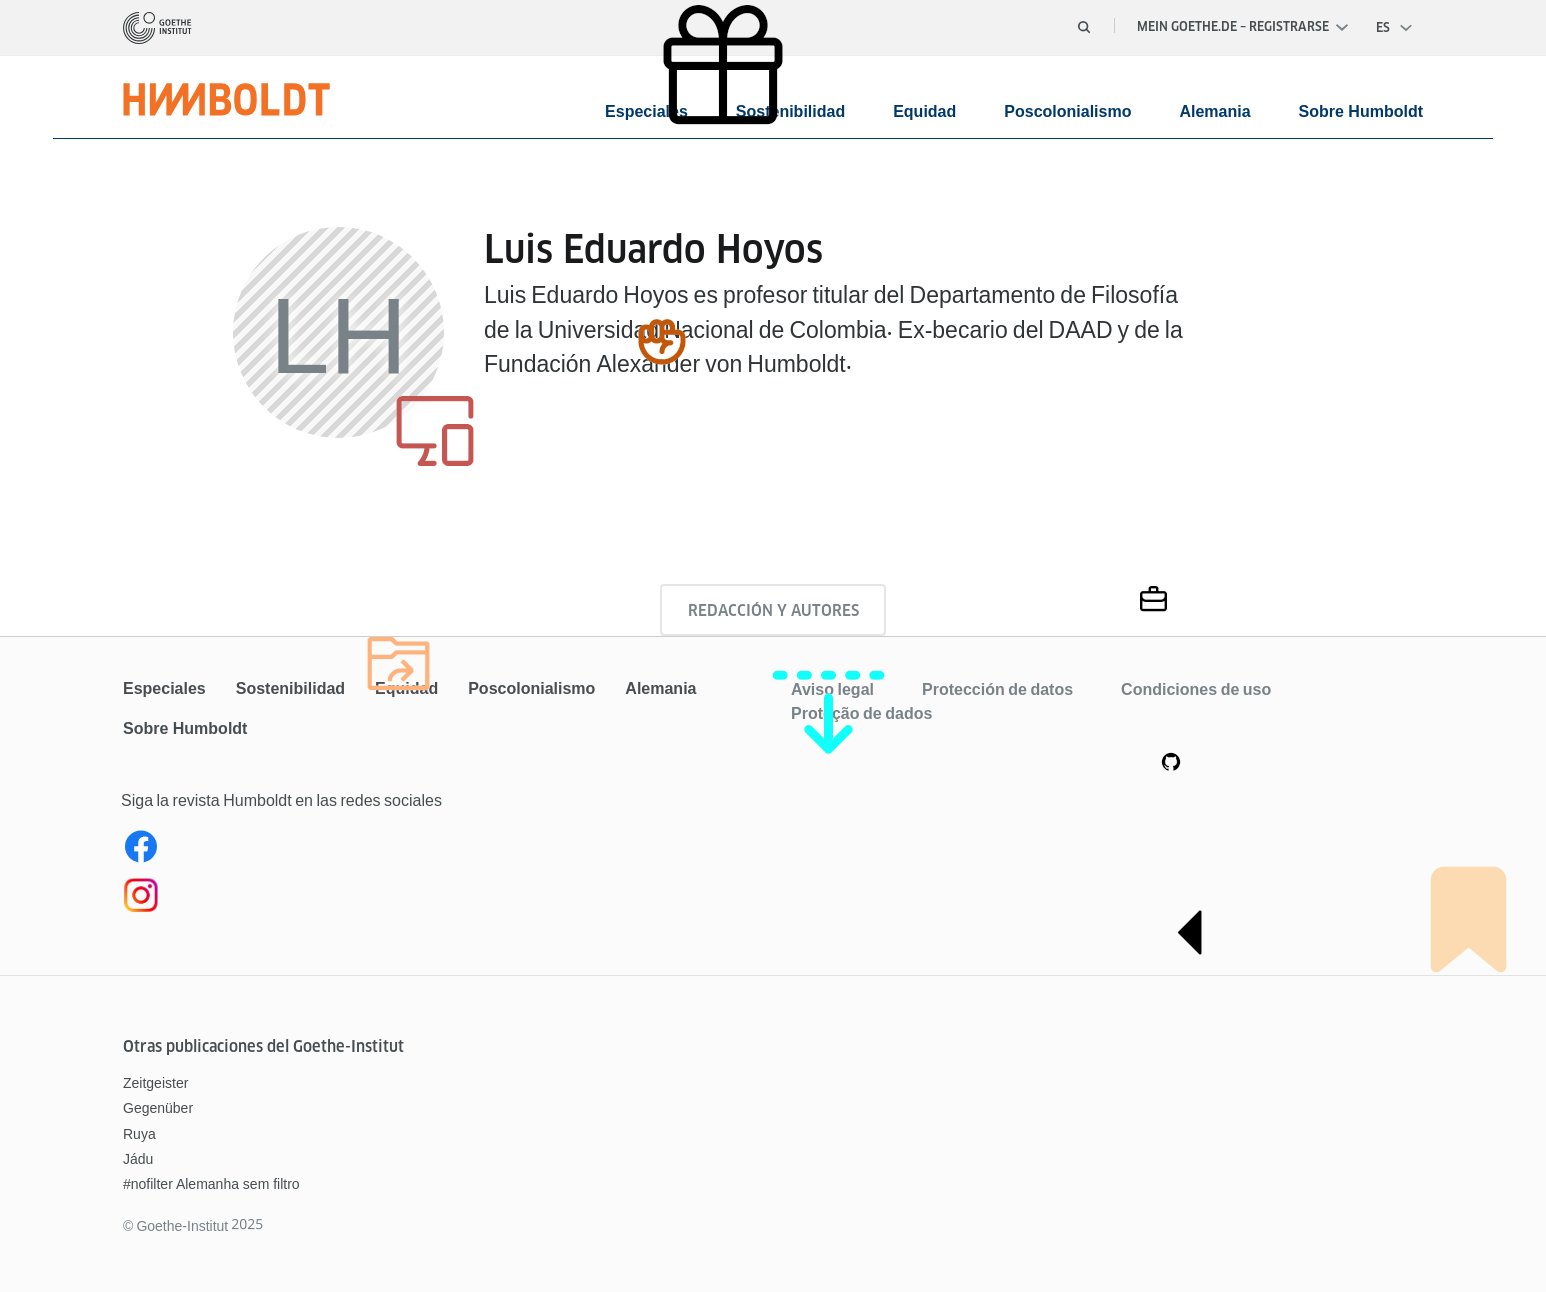 The height and width of the screenshot is (1292, 1546). What do you see at coordinates (1468, 919) in the screenshot?
I see `indicates a saved or bookmarked item` at bounding box center [1468, 919].